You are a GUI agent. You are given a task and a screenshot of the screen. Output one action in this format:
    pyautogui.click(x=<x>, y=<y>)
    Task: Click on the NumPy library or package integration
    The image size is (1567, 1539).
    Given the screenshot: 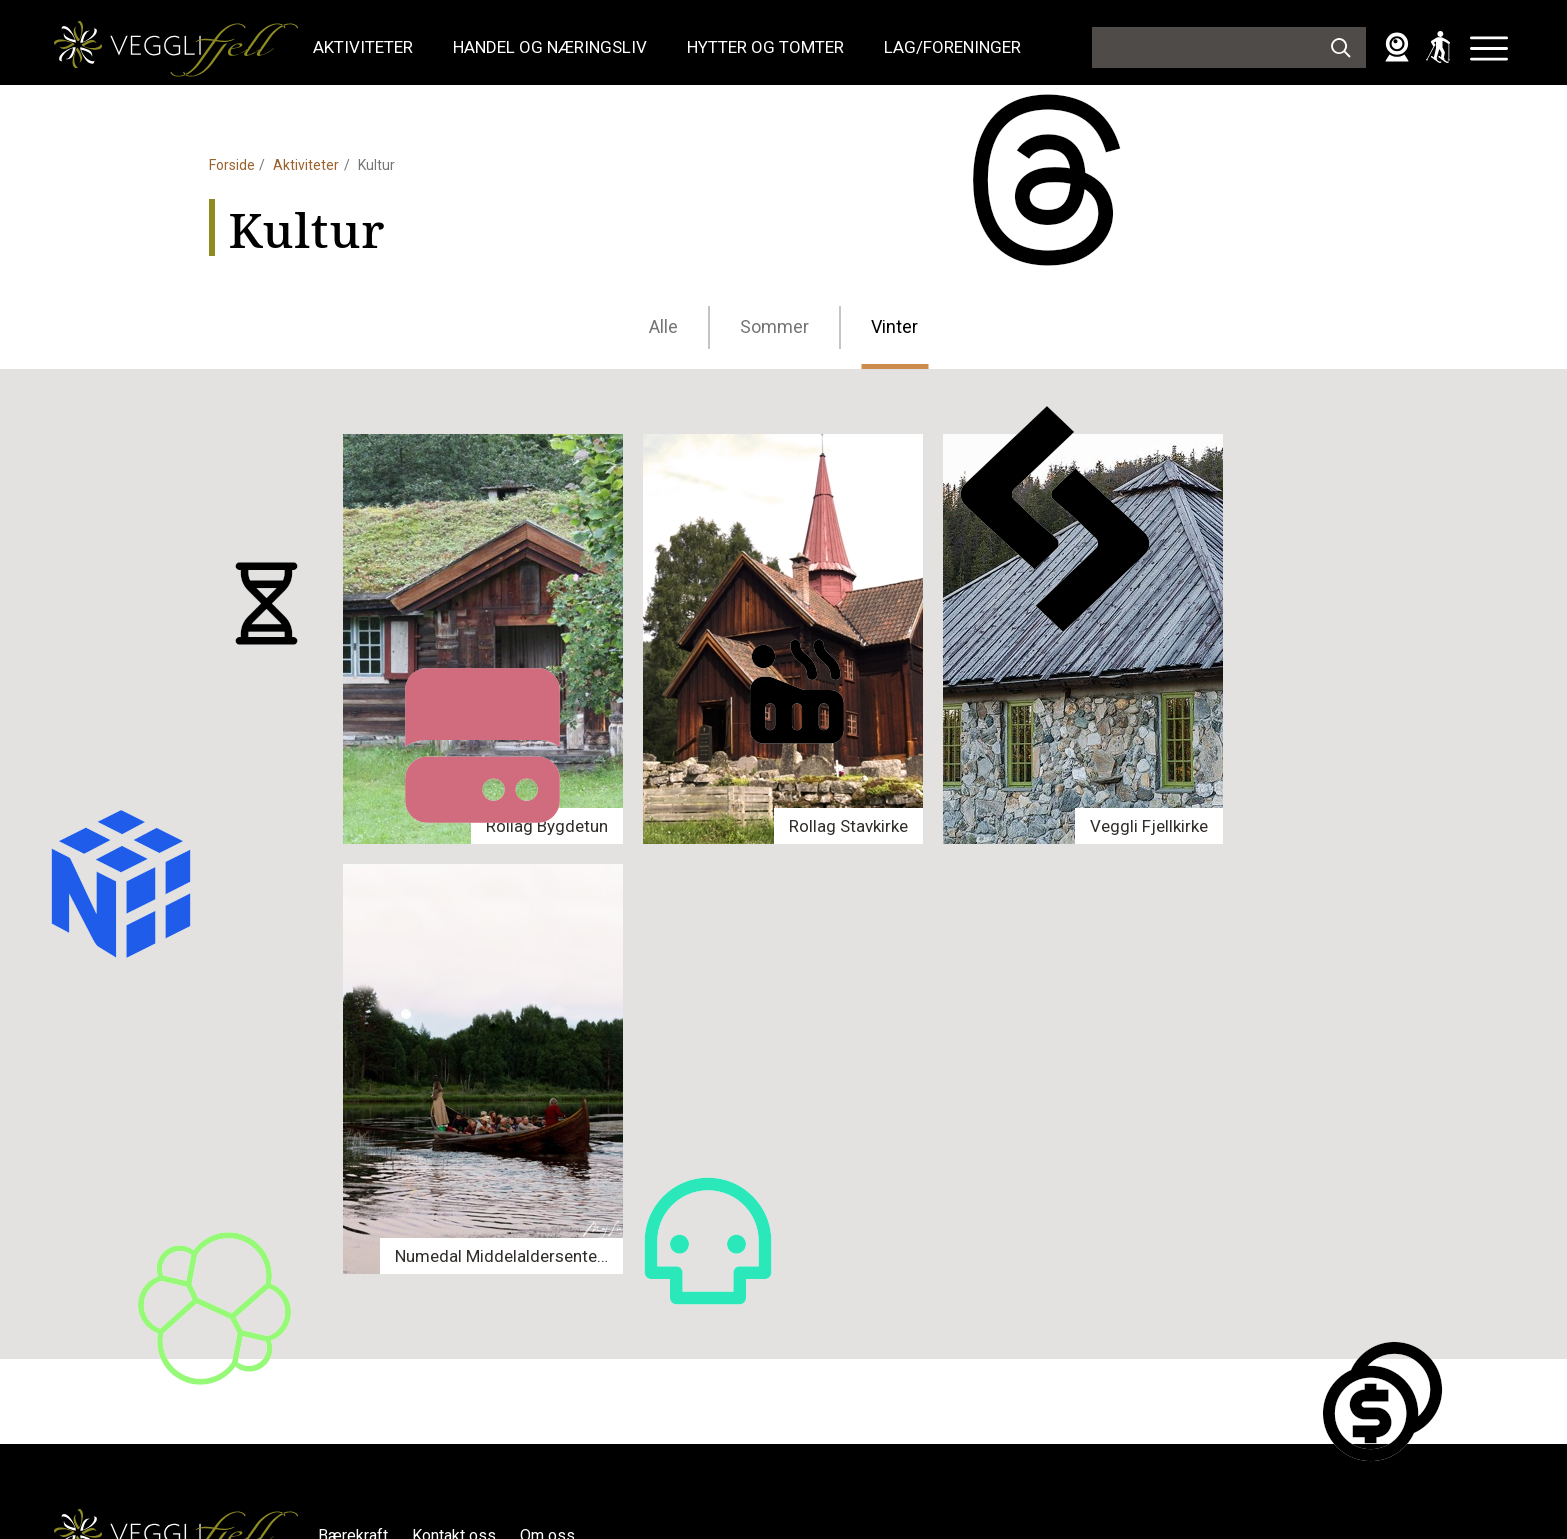 What is the action you would take?
    pyautogui.click(x=121, y=884)
    